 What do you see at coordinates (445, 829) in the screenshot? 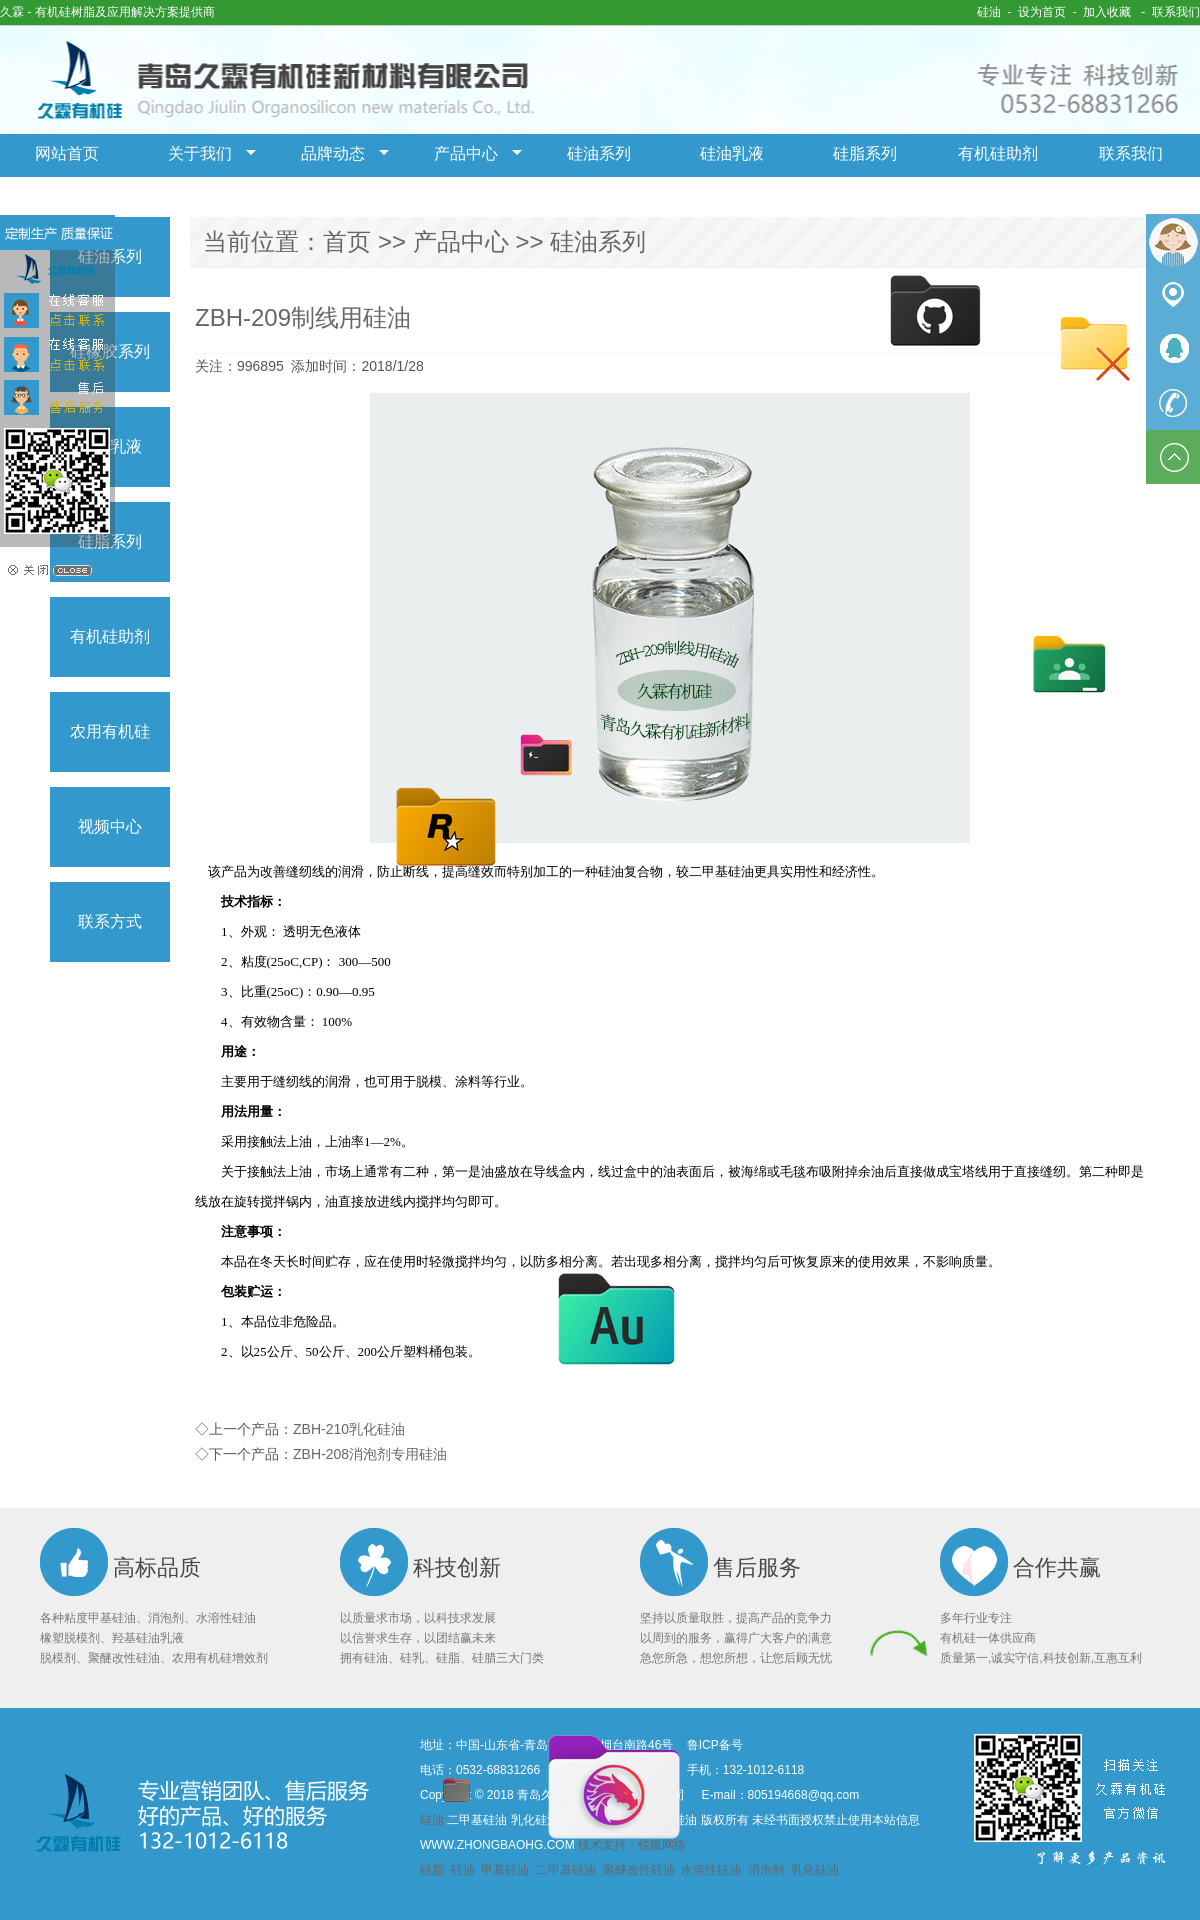
I see `folder containing Rockstar Games files or installations` at bounding box center [445, 829].